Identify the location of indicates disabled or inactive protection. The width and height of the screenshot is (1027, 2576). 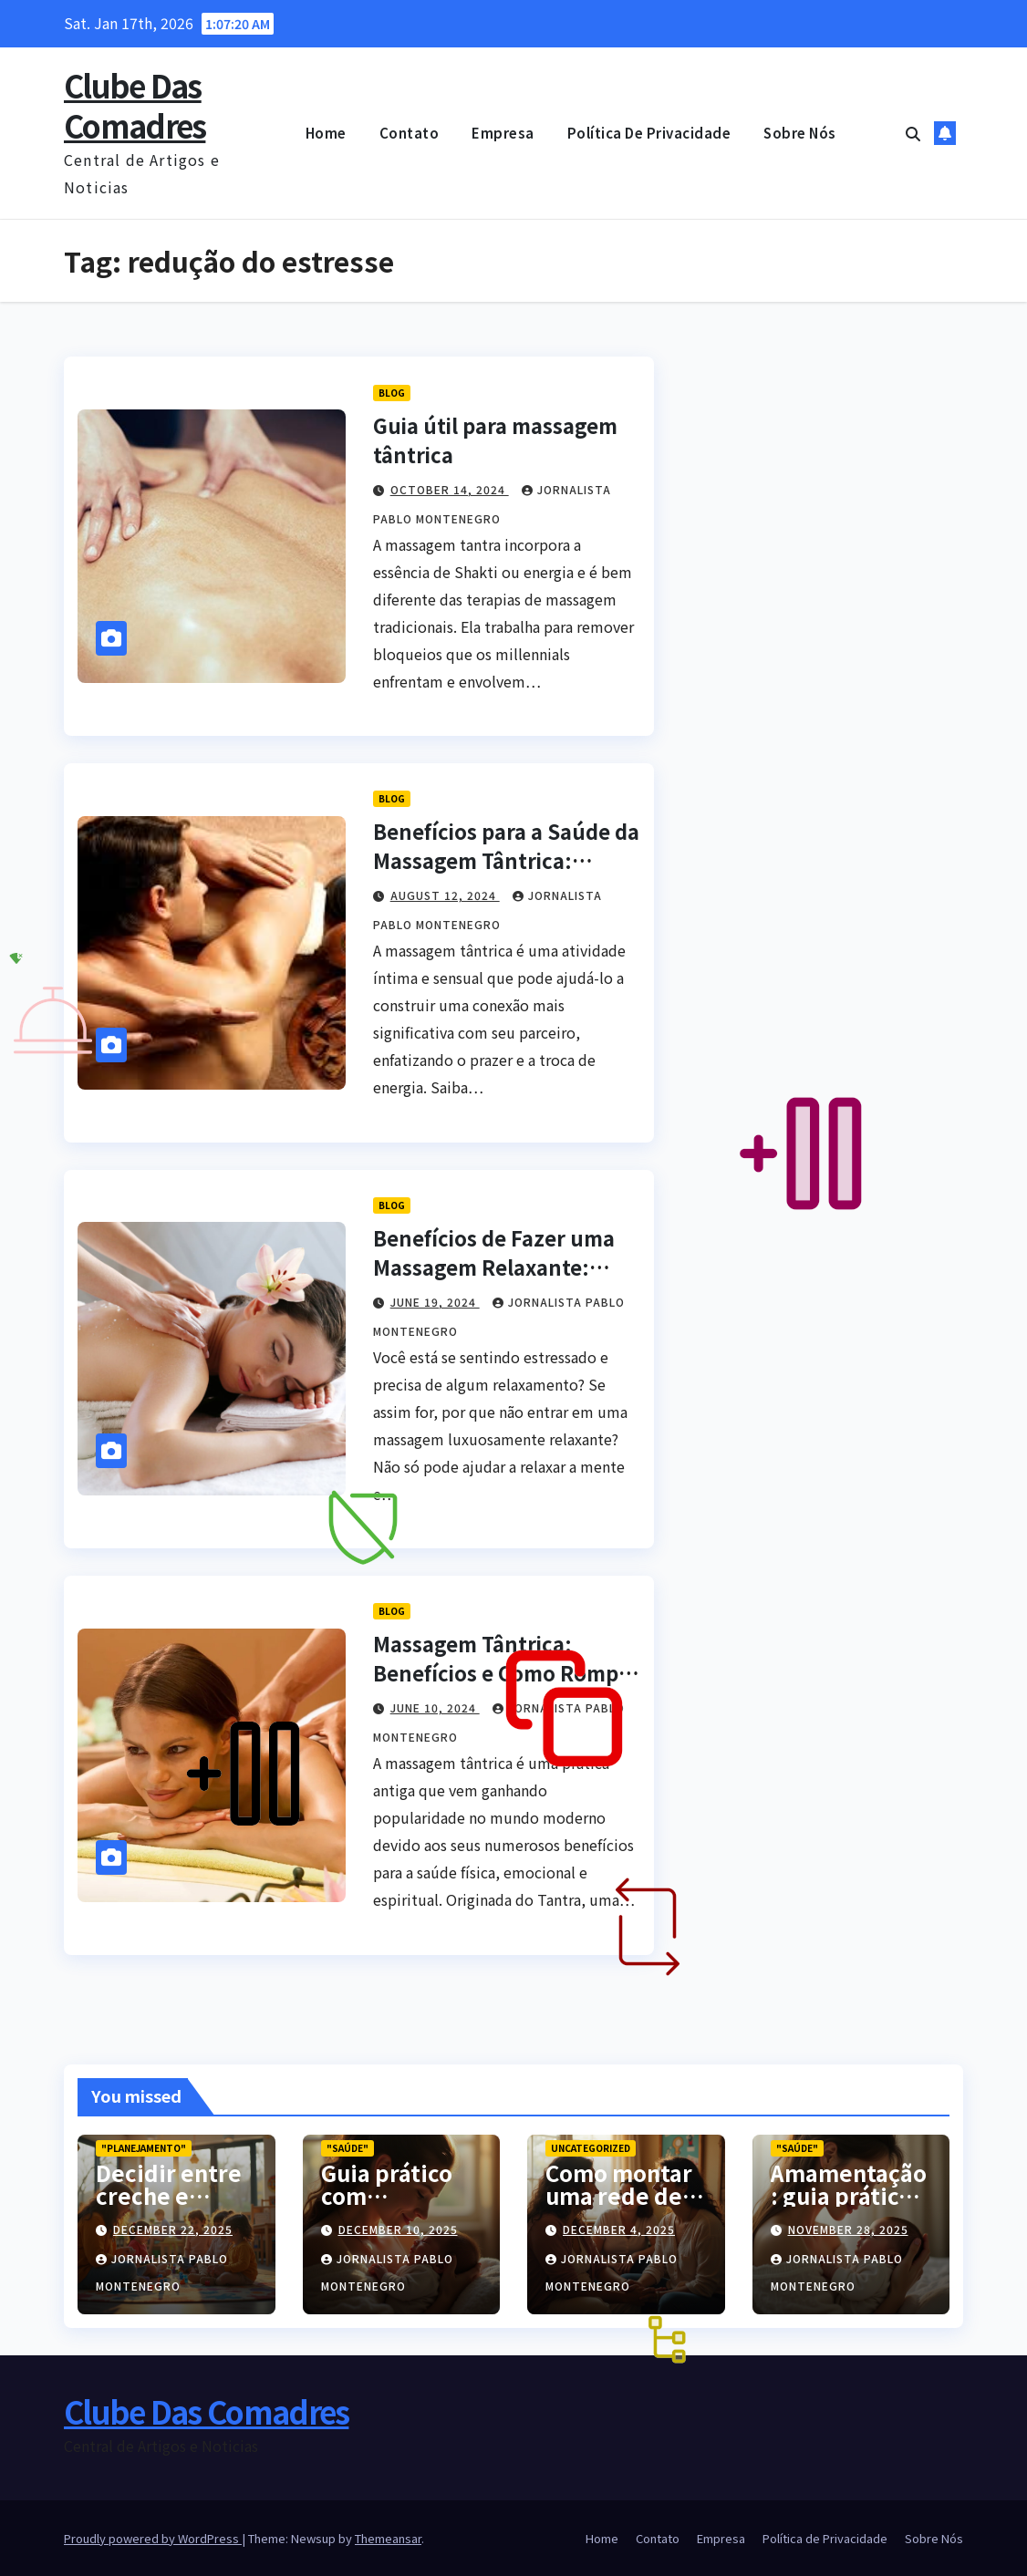
(363, 1525).